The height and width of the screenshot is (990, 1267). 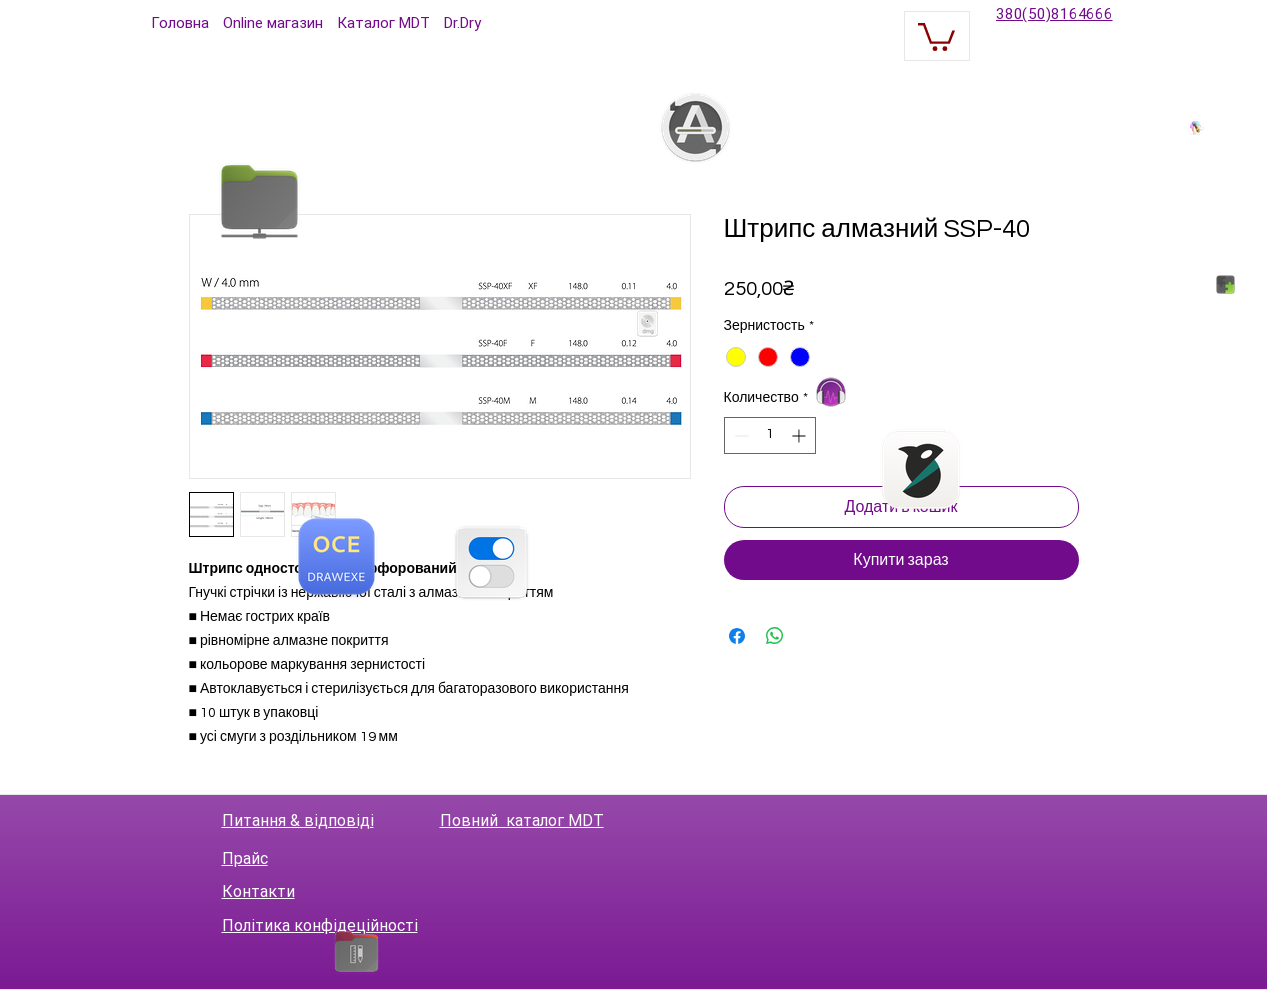 I want to click on open templates folder, so click(x=356, y=951).